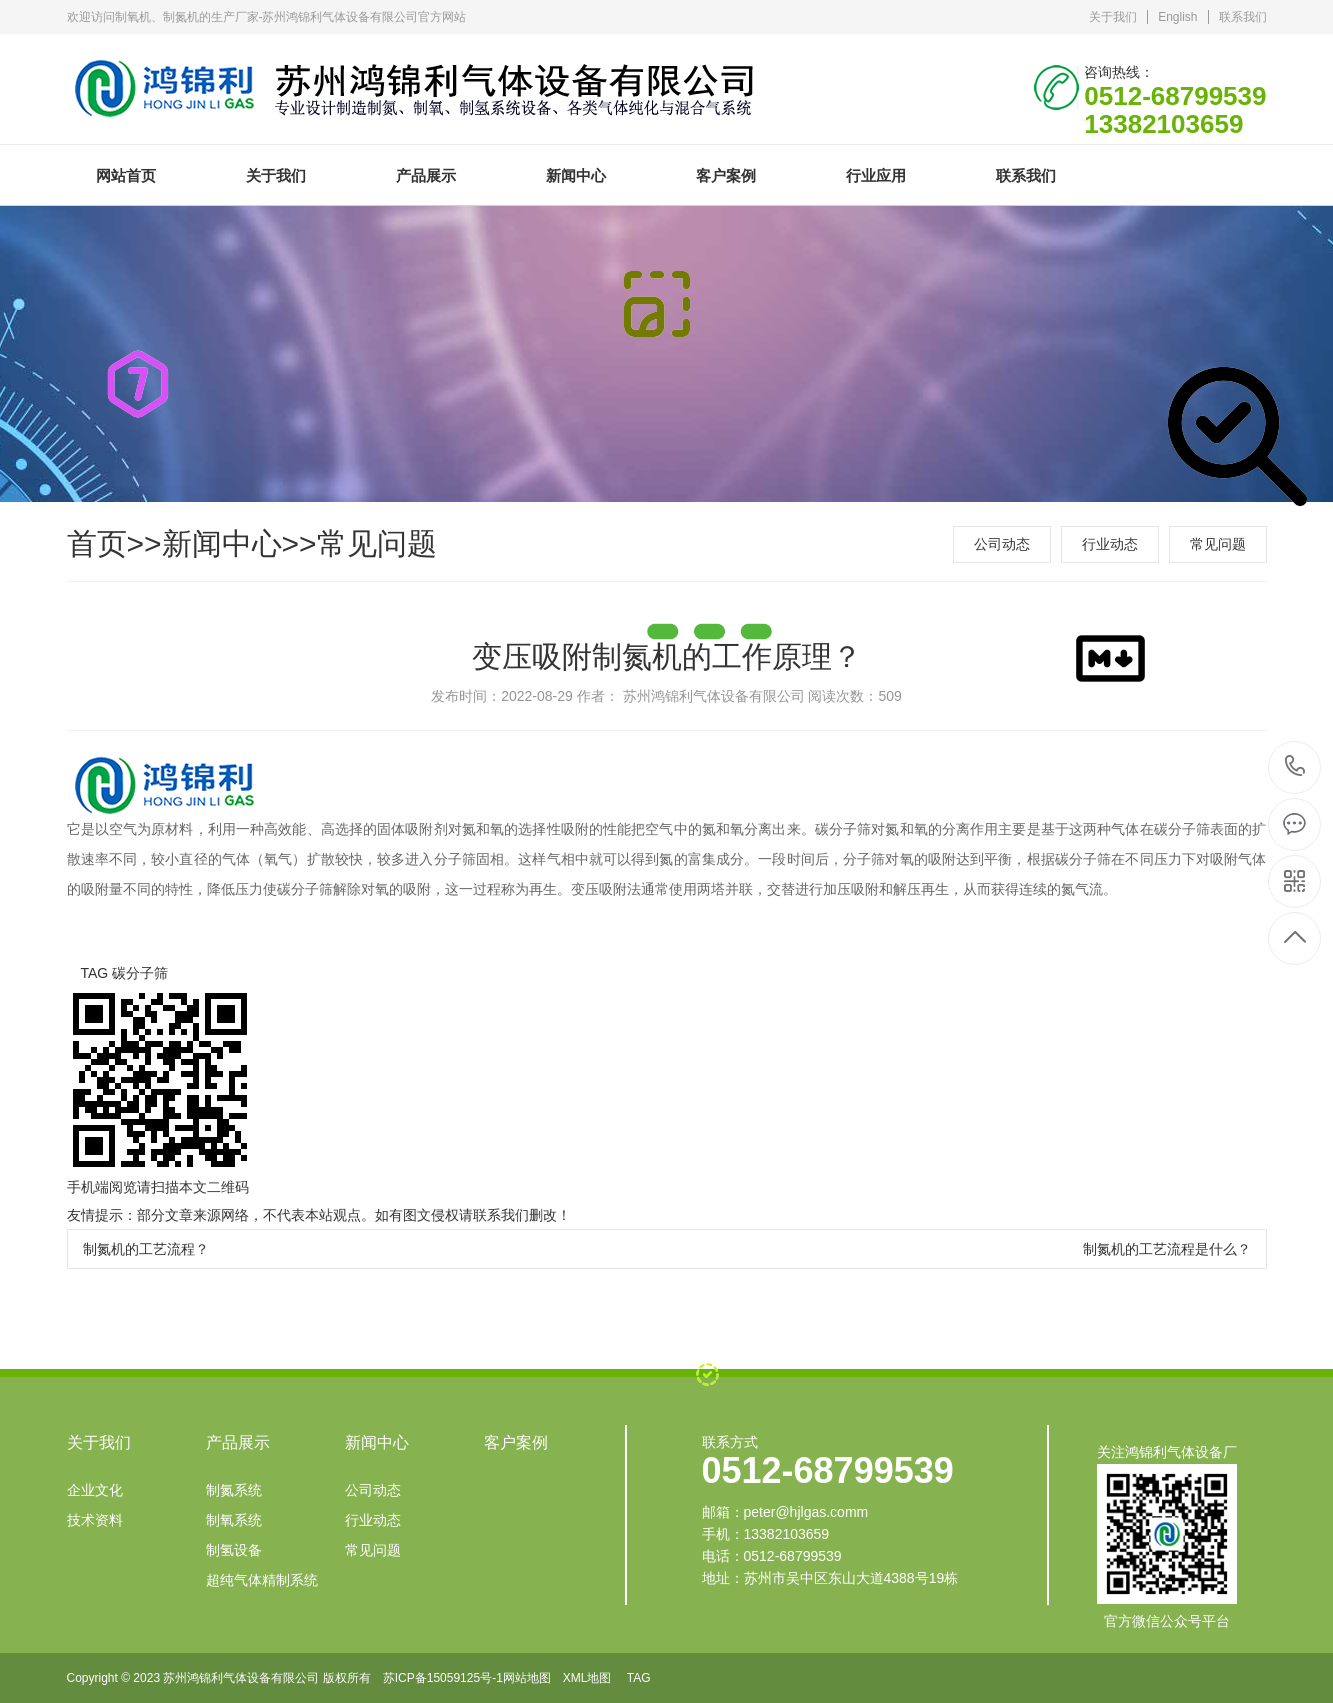 Image resolution: width=1333 pixels, height=1703 pixels. What do you see at coordinates (1110, 658) in the screenshot?
I see `format text using markdown` at bounding box center [1110, 658].